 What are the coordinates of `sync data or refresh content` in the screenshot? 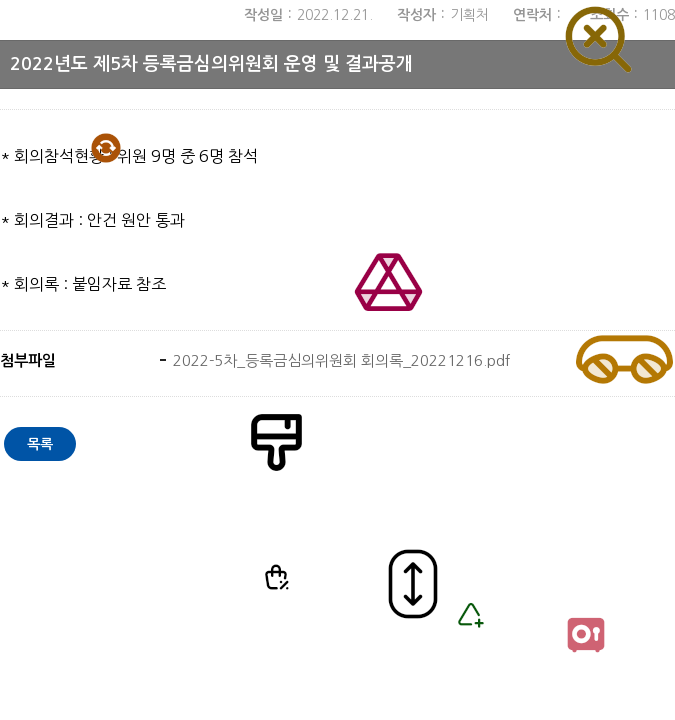 It's located at (106, 148).